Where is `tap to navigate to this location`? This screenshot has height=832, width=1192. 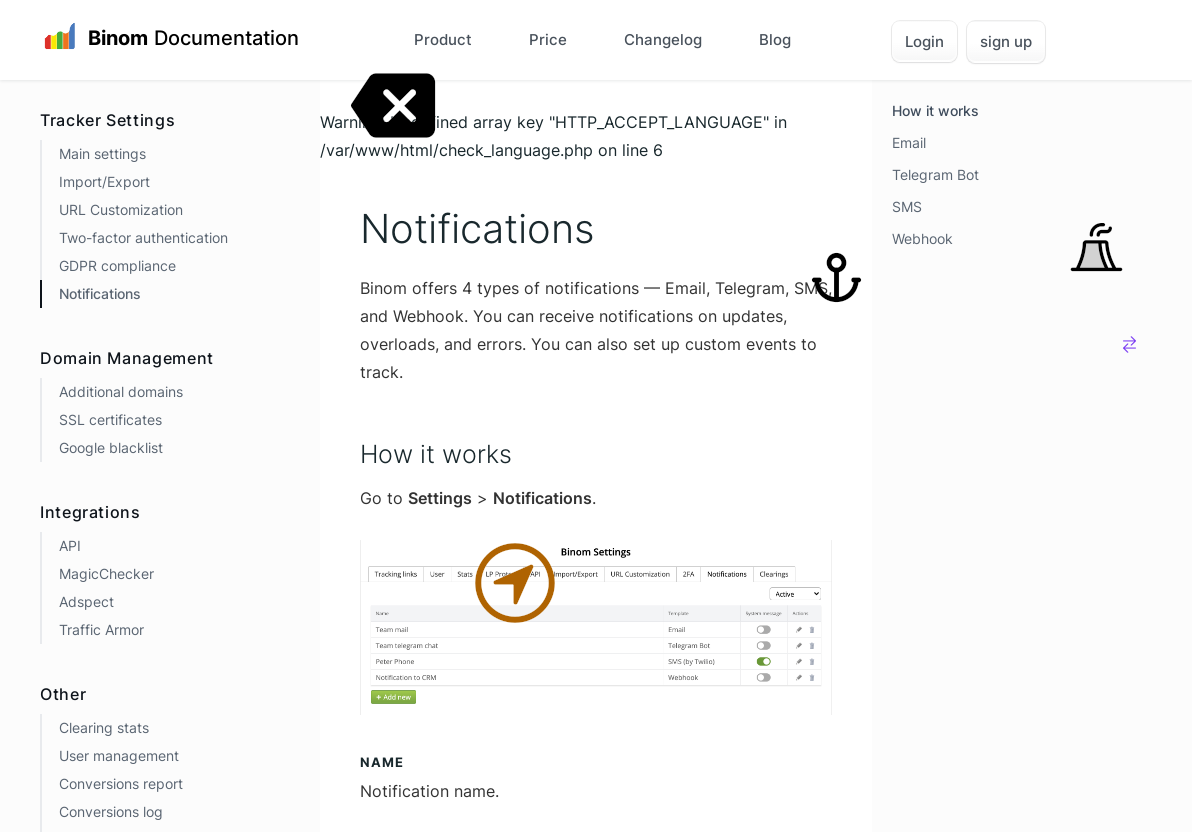 tap to navigate to this location is located at coordinates (515, 583).